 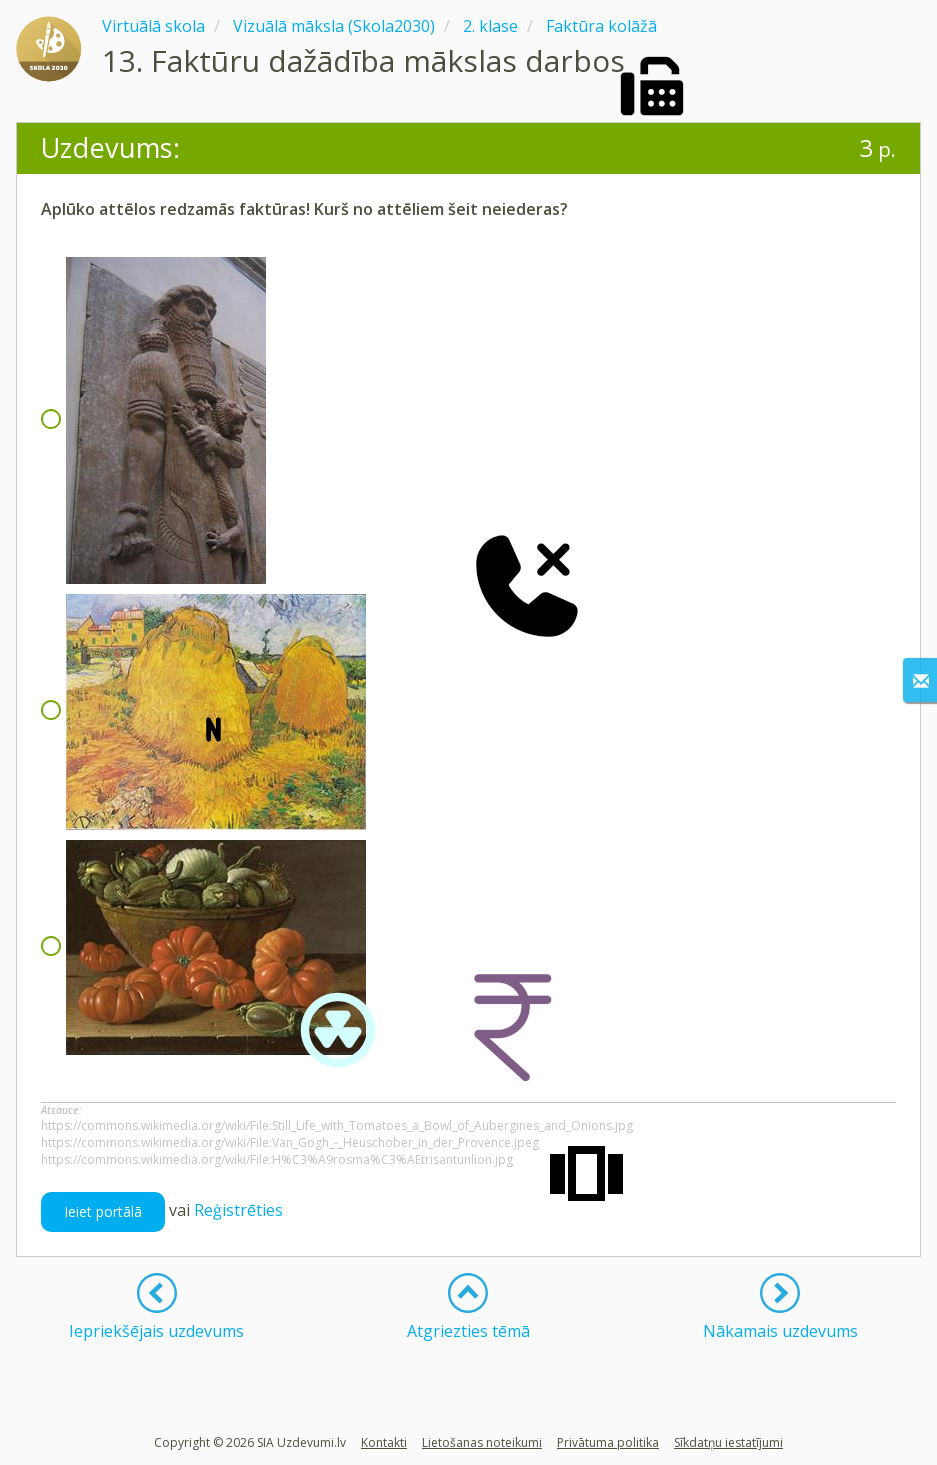 I want to click on send or receive a fax, so click(x=652, y=88).